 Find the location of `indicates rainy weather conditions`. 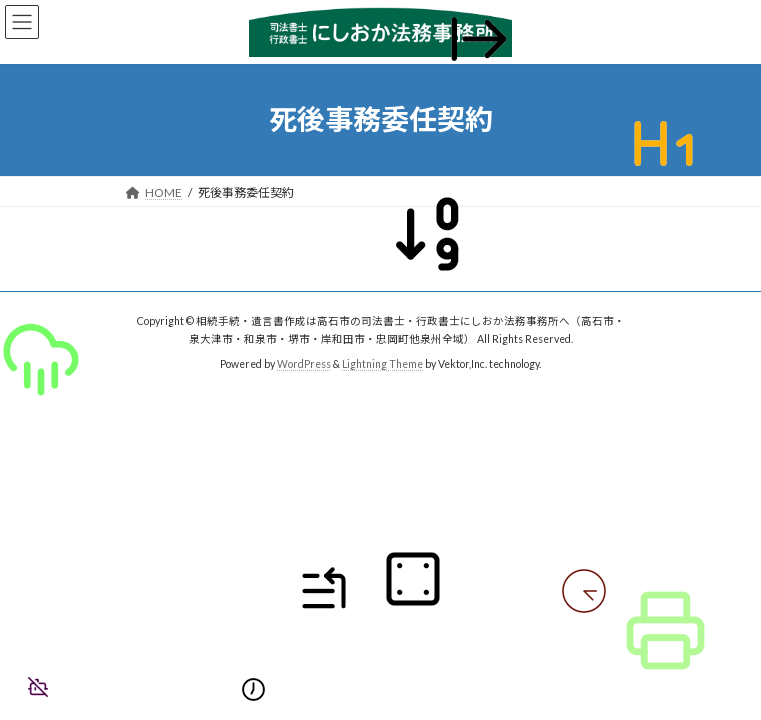

indicates rainy weather conditions is located at coordinates (41, 358).